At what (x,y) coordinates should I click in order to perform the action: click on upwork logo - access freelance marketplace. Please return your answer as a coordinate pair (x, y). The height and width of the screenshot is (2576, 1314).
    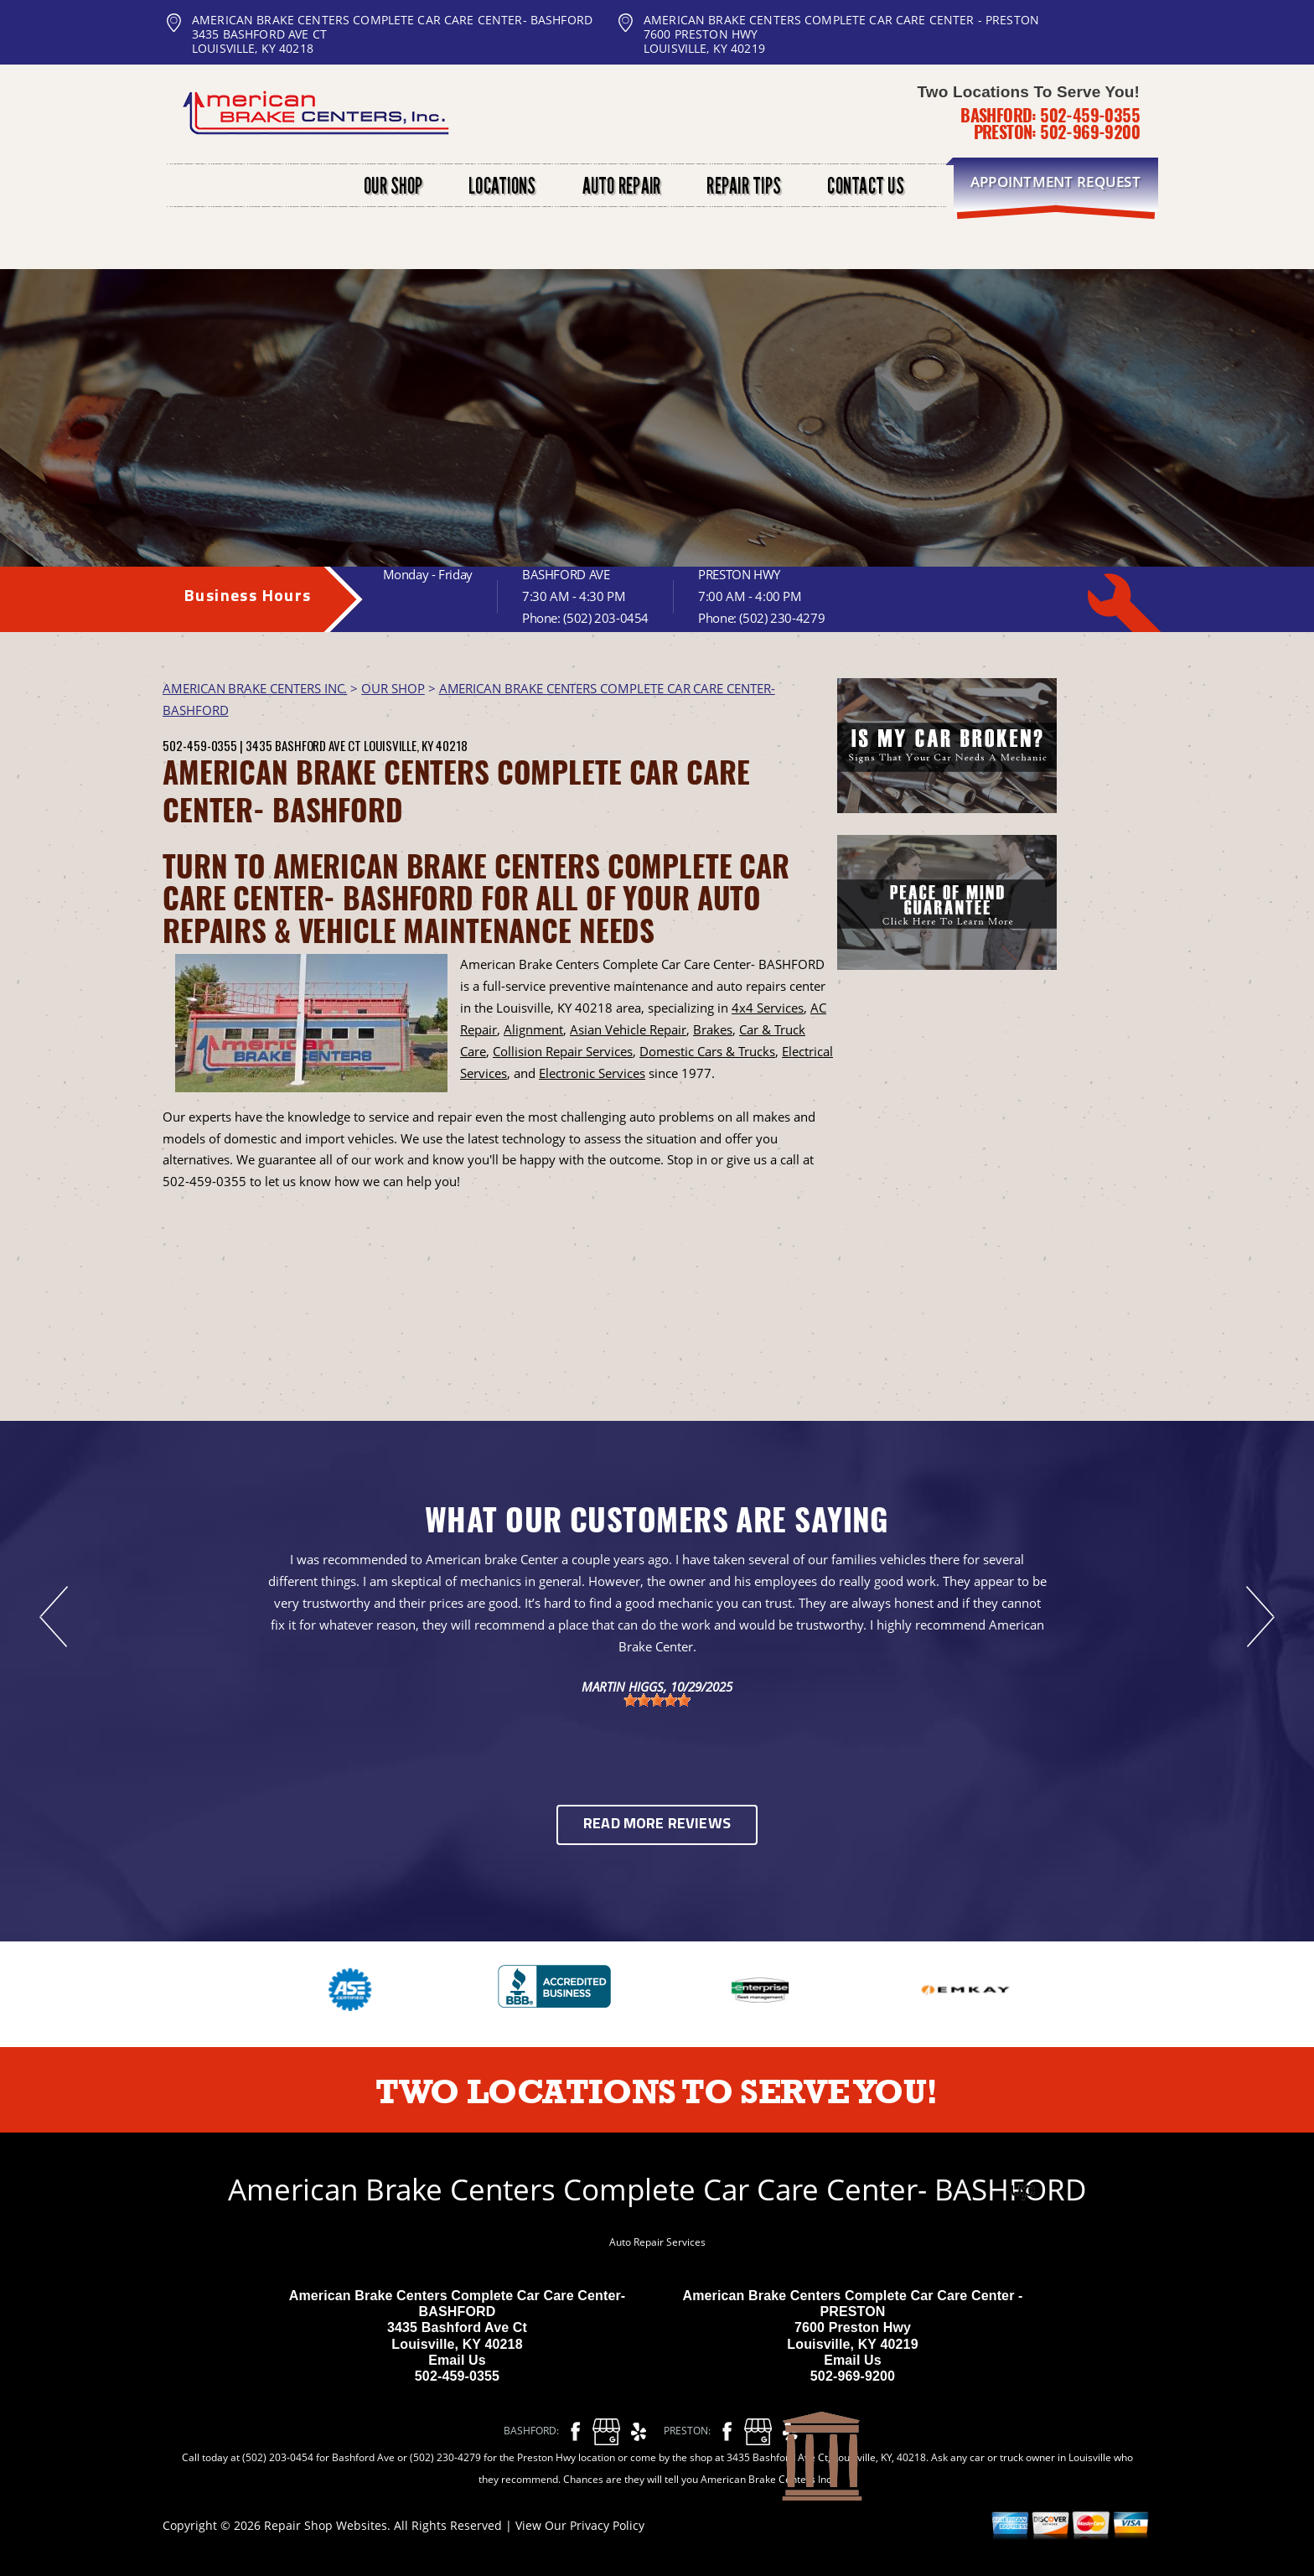
    Looking at the image, I should click on (1022, 2192).